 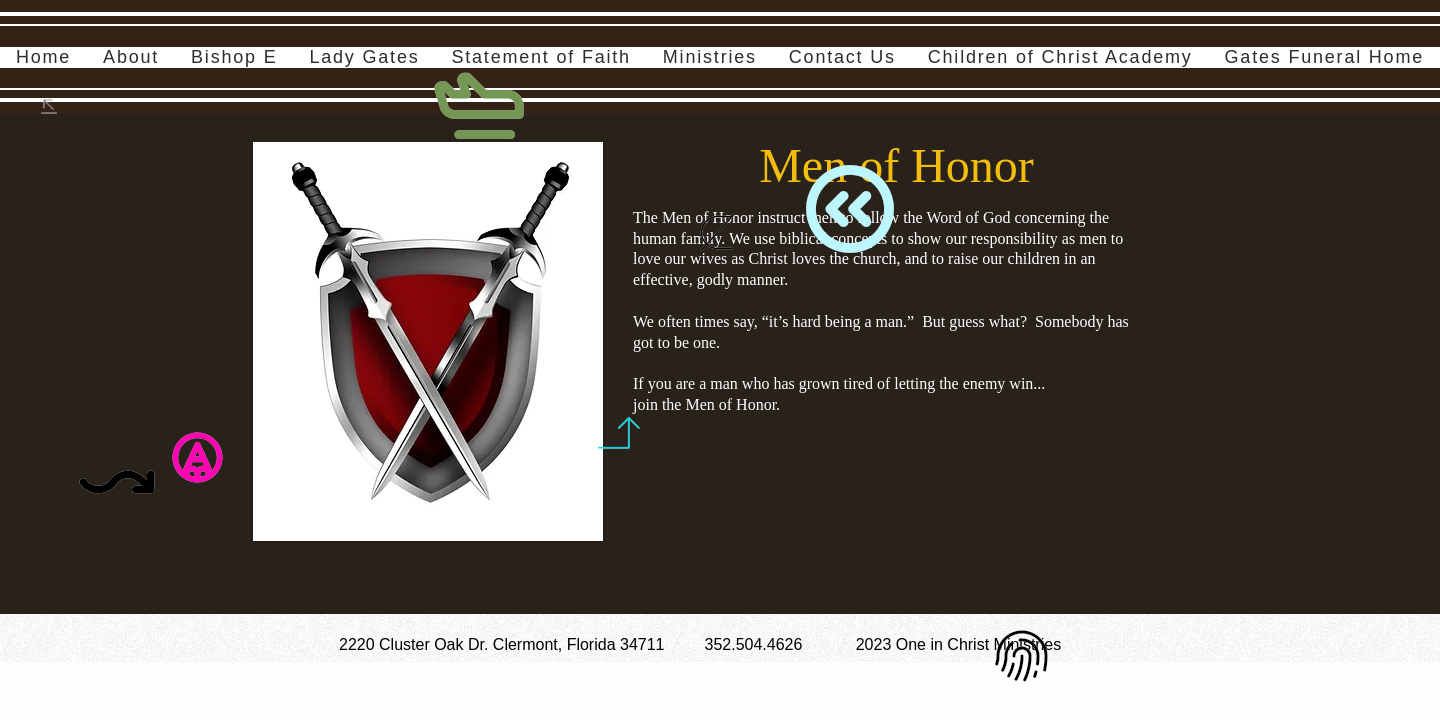 What do you see at coordinates (197, 457) in the screenshot?
I see `edit or modify content` at bounding box center [197, 457].